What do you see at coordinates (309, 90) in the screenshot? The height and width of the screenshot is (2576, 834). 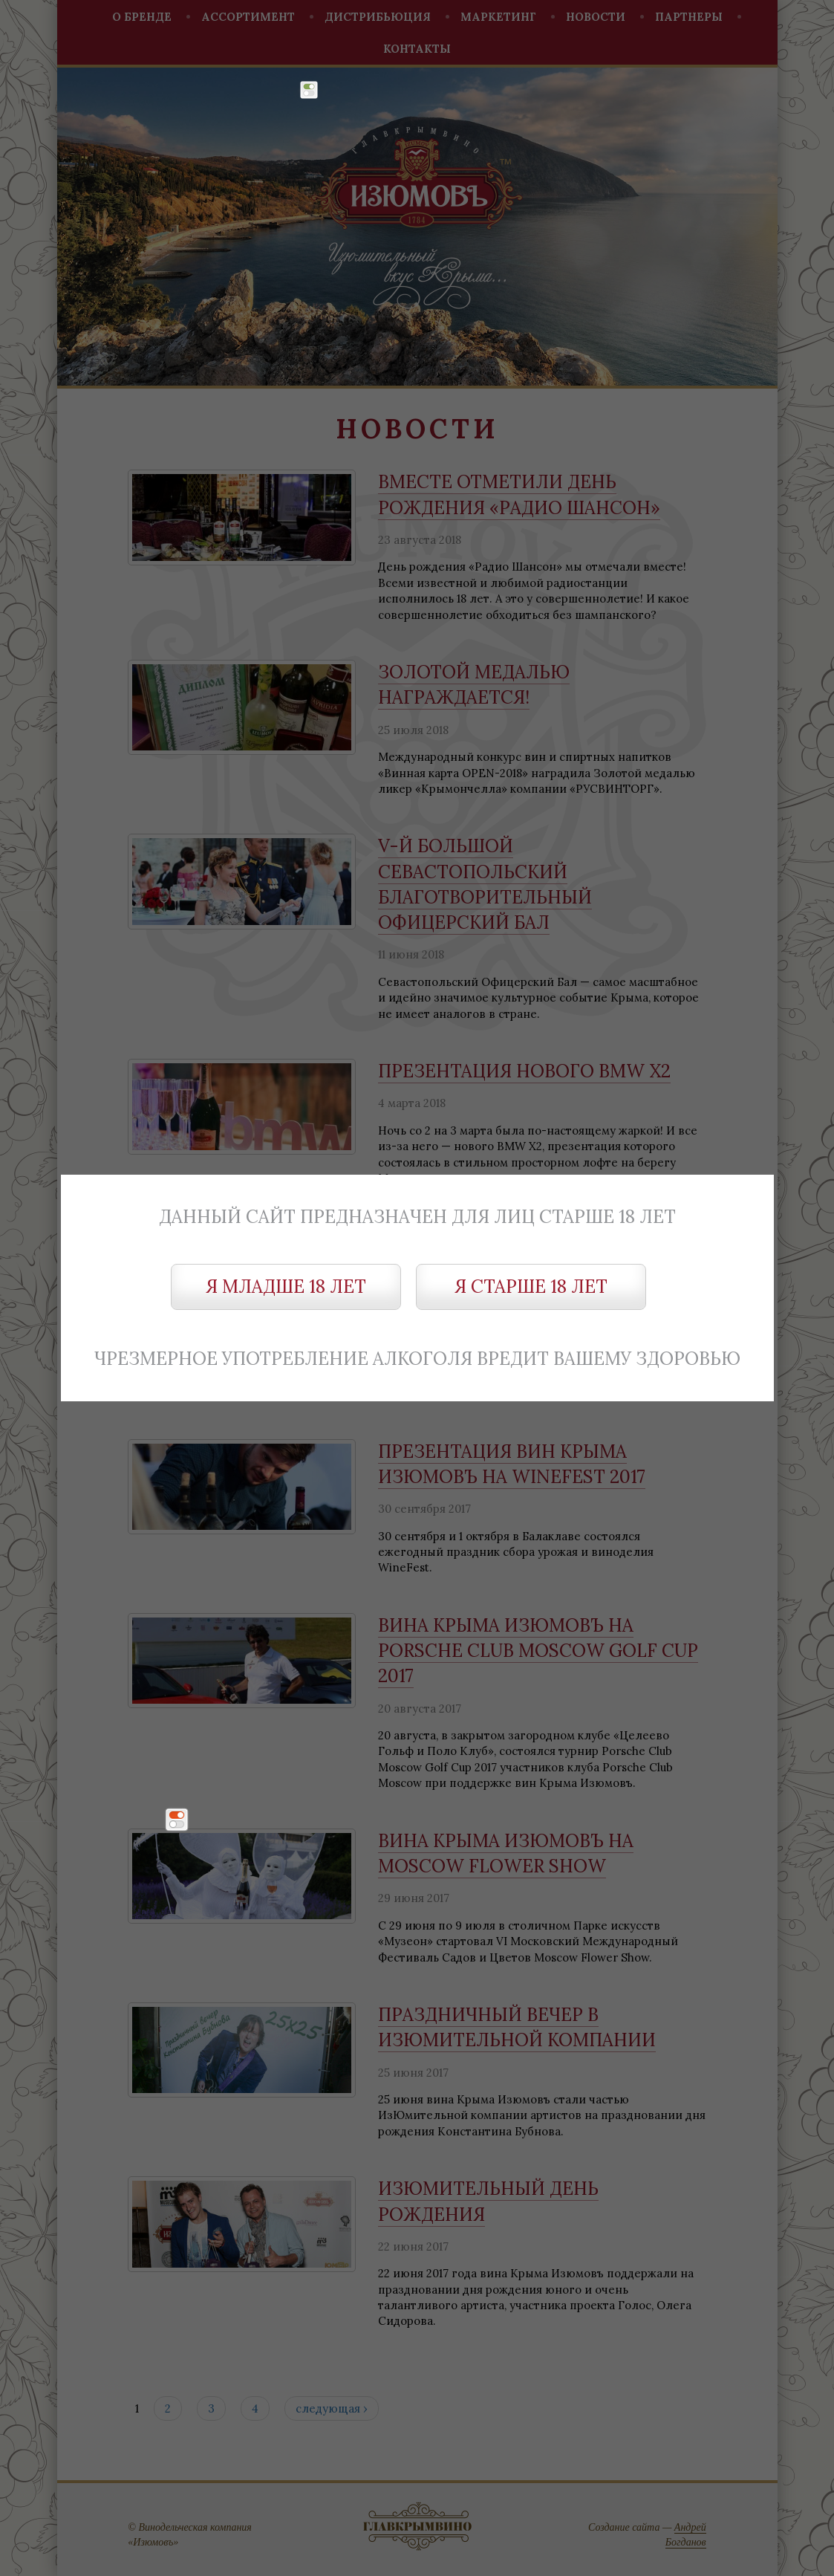 I see `open unity tweak tool settings` at bounding box center [309, 90].